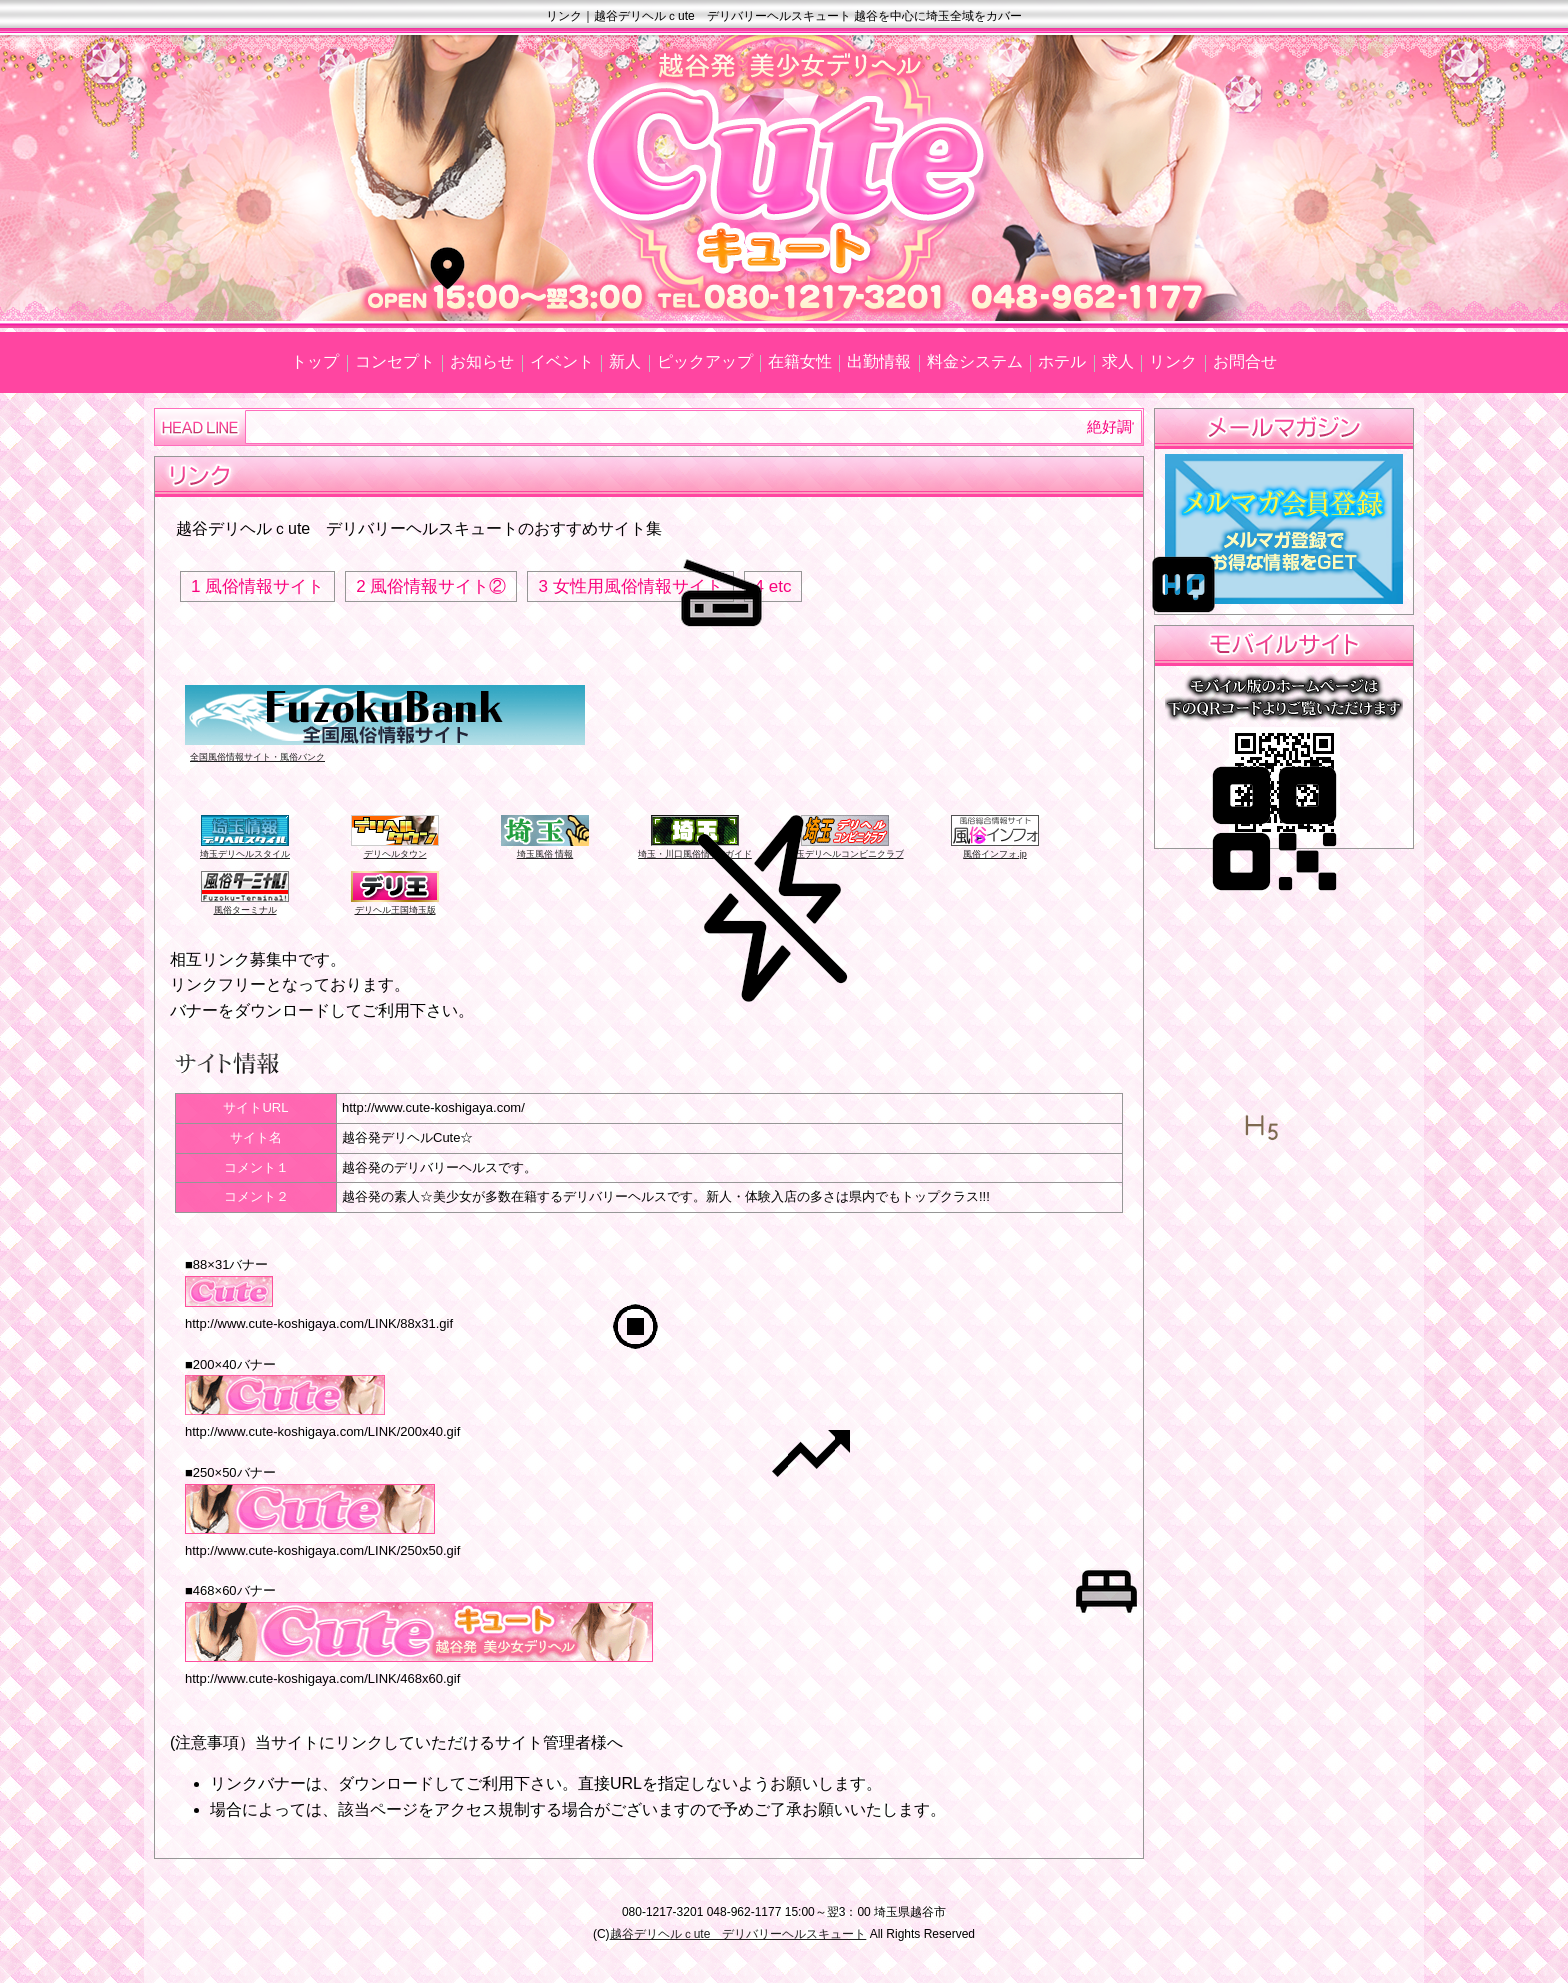 The height and width of the screenshot is (1983, 1568). I want to click on scan or generate a QR code, so click(1274, 828).